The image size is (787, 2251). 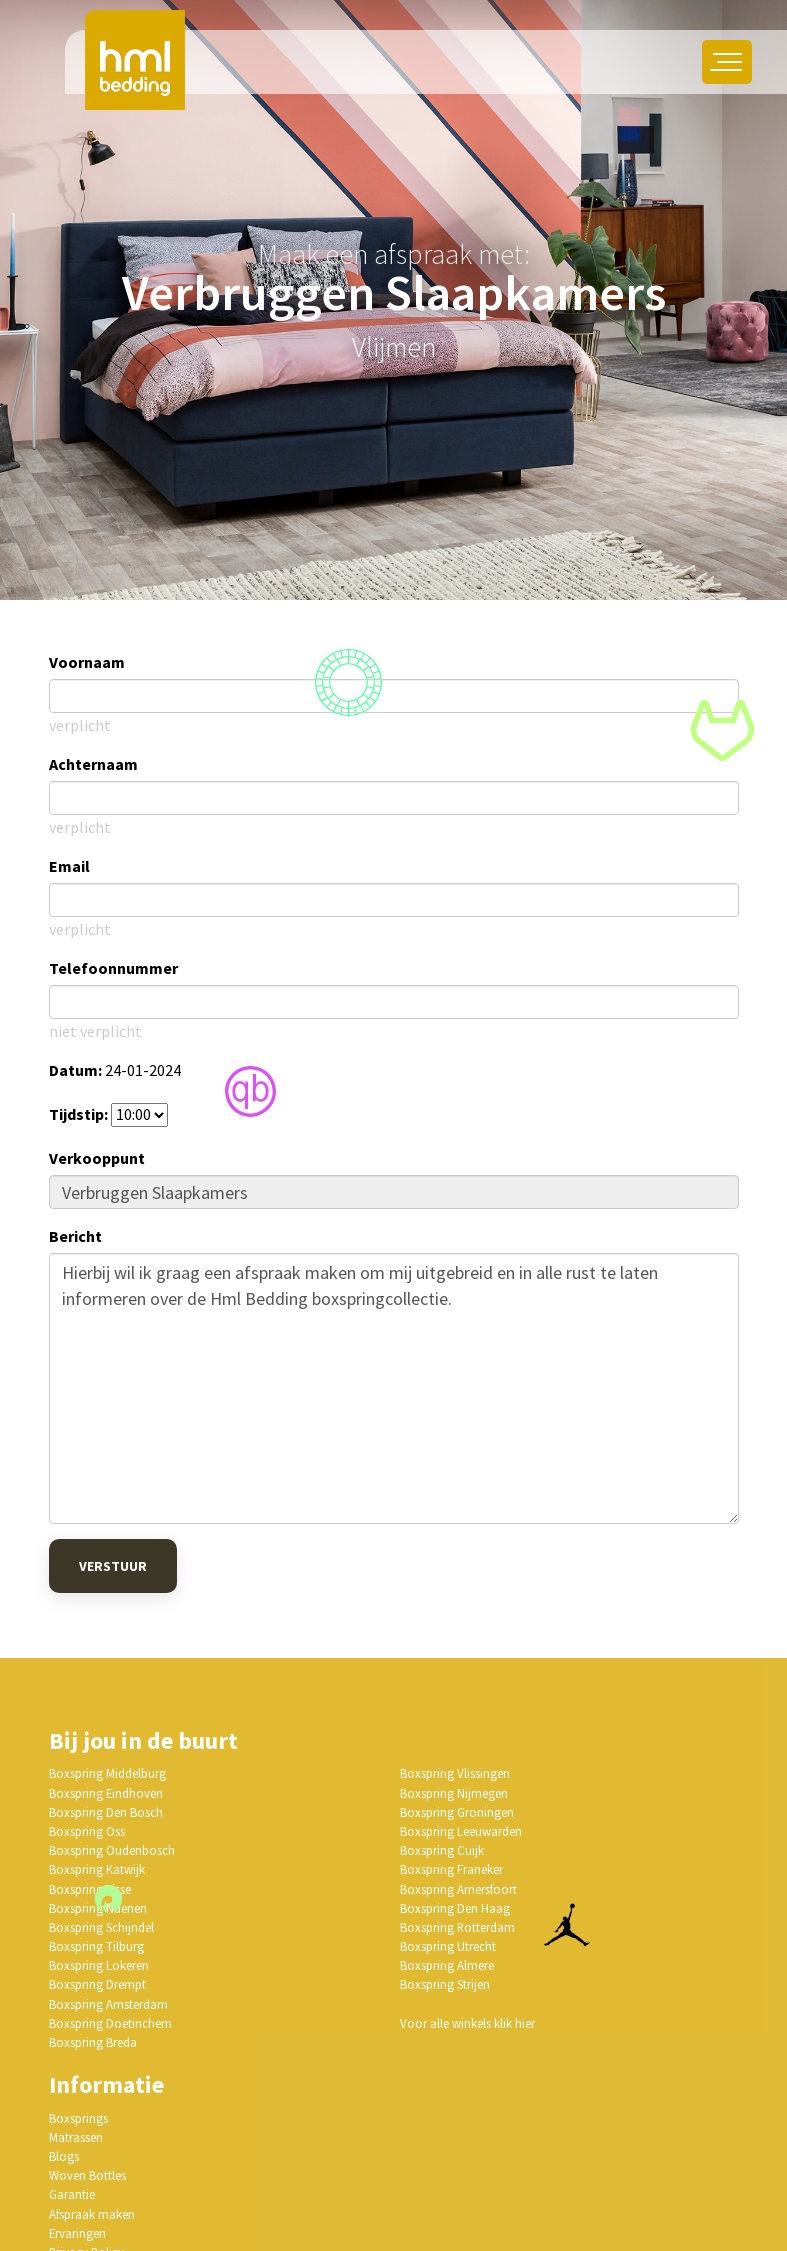 What do you see at coordinates (108, 1898) in the screenshot?
I see `reliance industries limited company logo` at bounding box center [108, 1898].